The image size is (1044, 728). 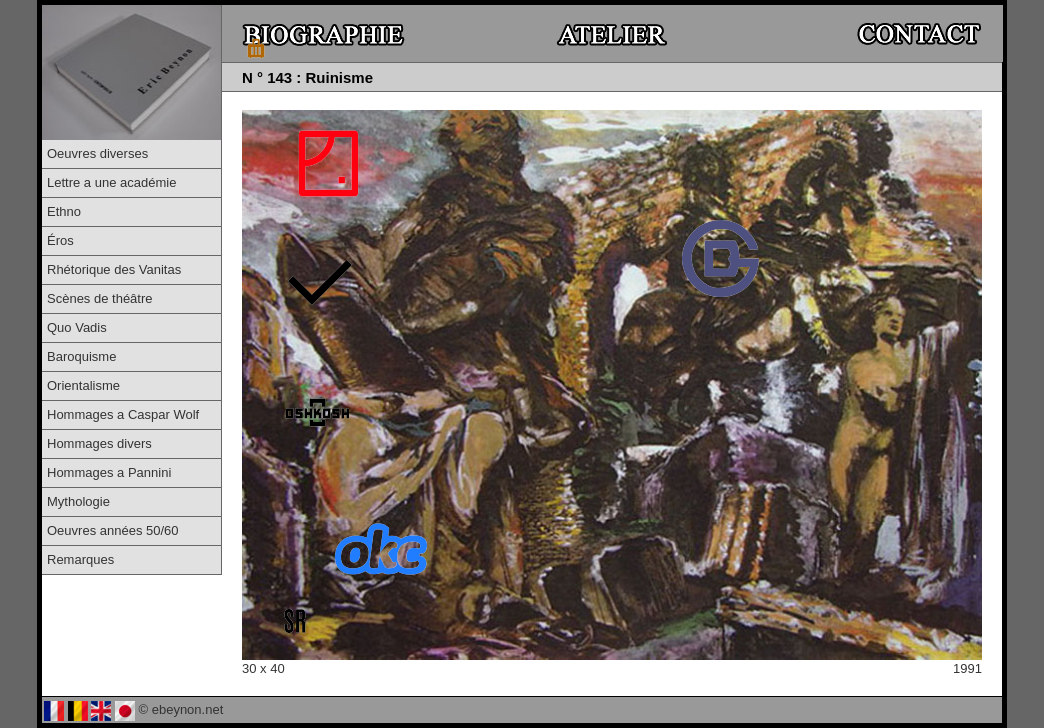 I want to click on access local storage or hard drive, so click(x=328, y=163).